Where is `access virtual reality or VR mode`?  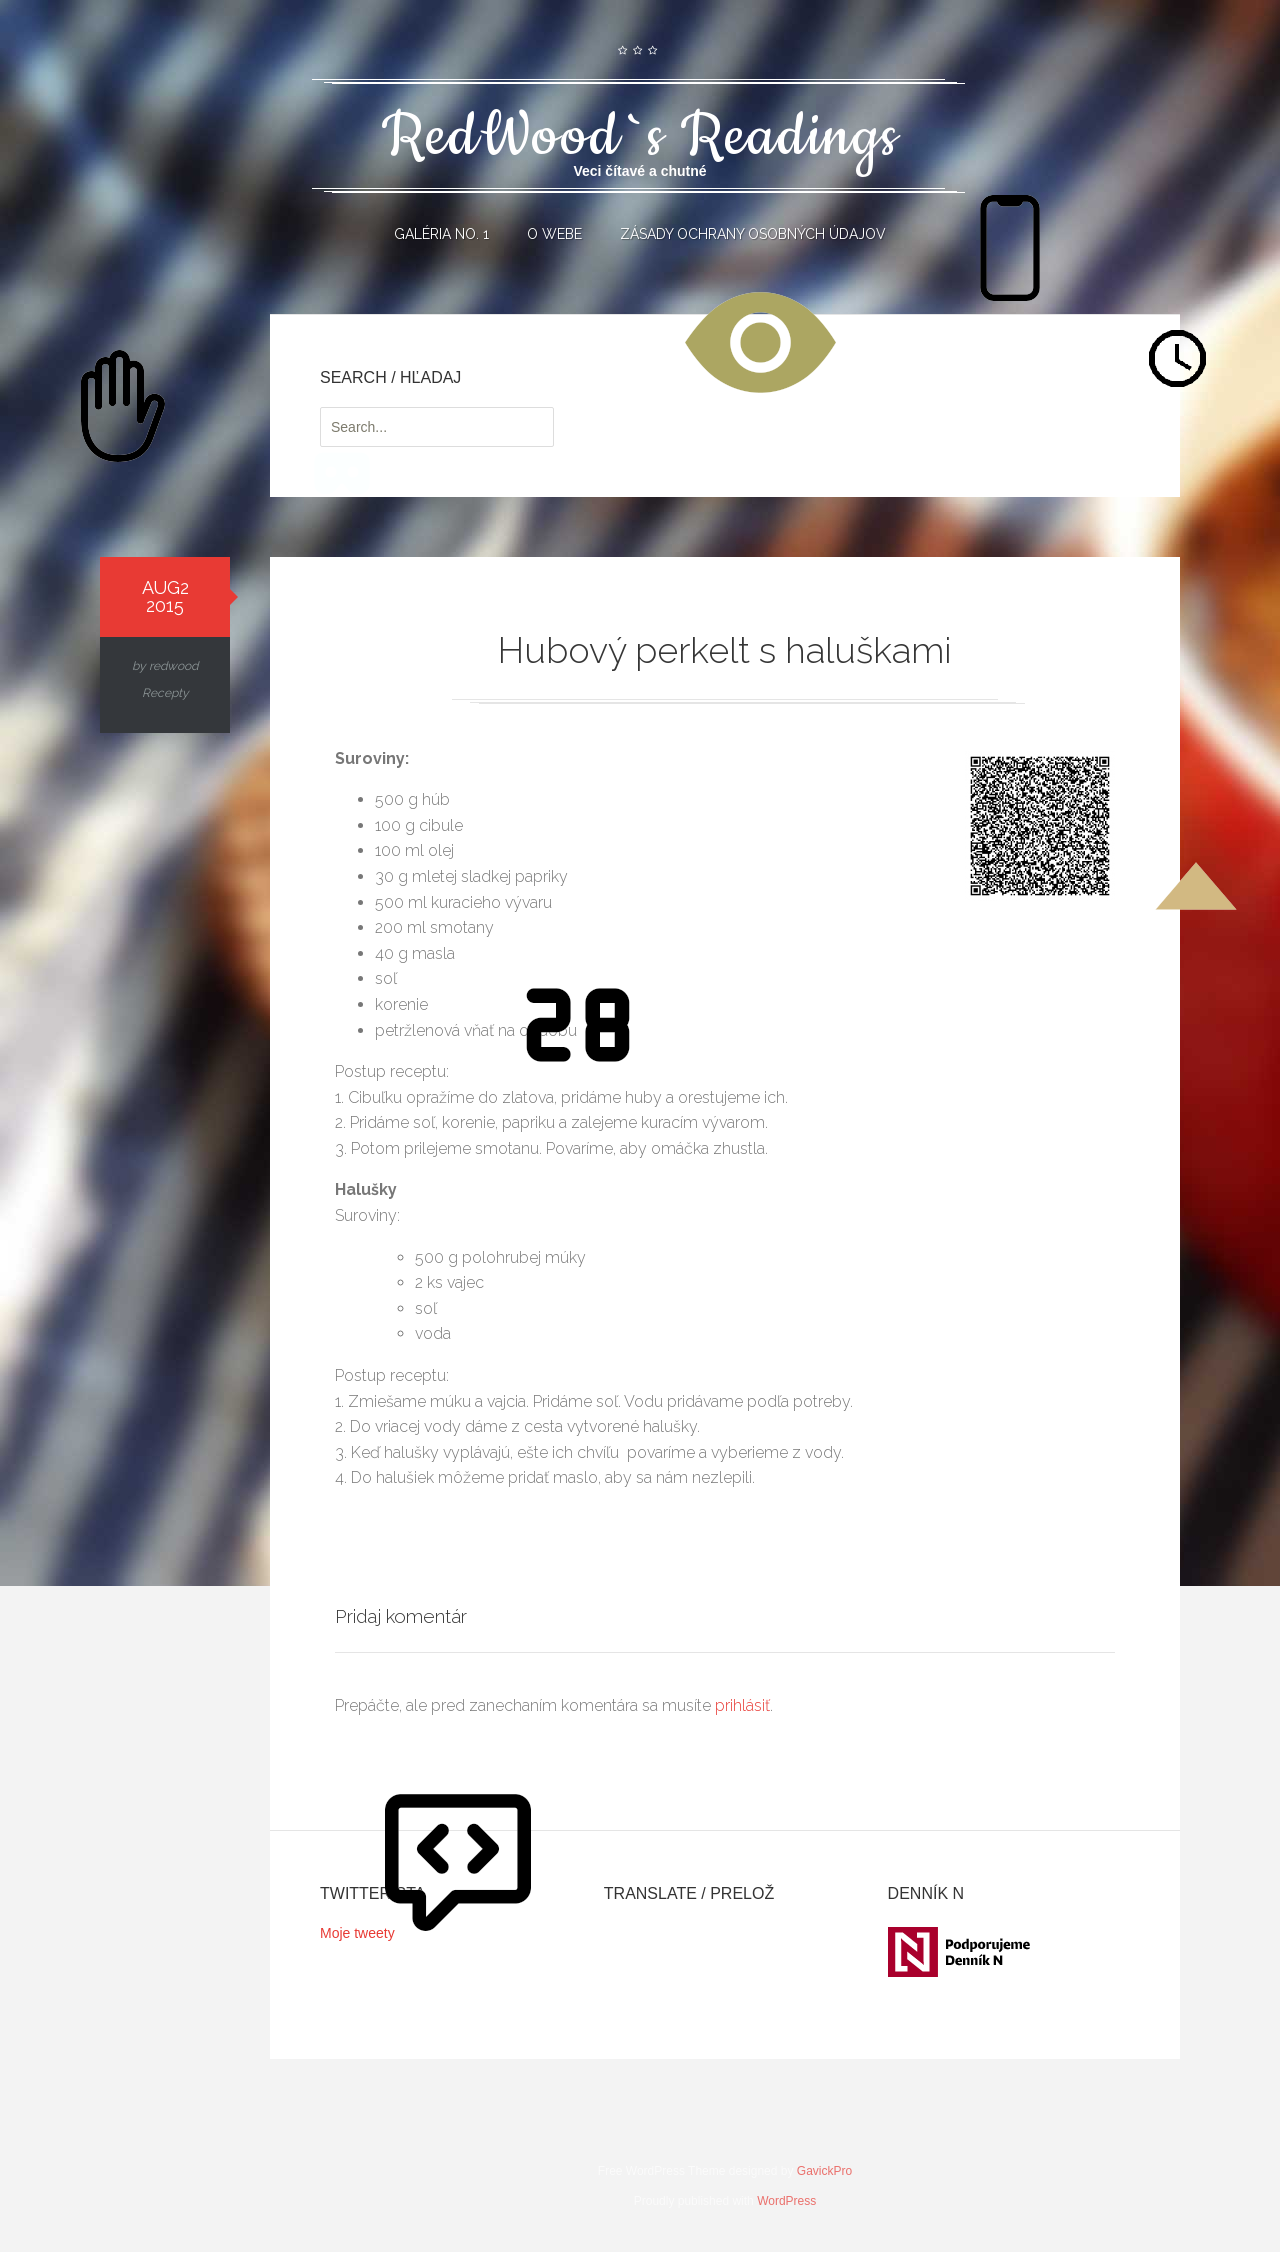
access virtual reality or VR mode is located at coordinates (342, 472).